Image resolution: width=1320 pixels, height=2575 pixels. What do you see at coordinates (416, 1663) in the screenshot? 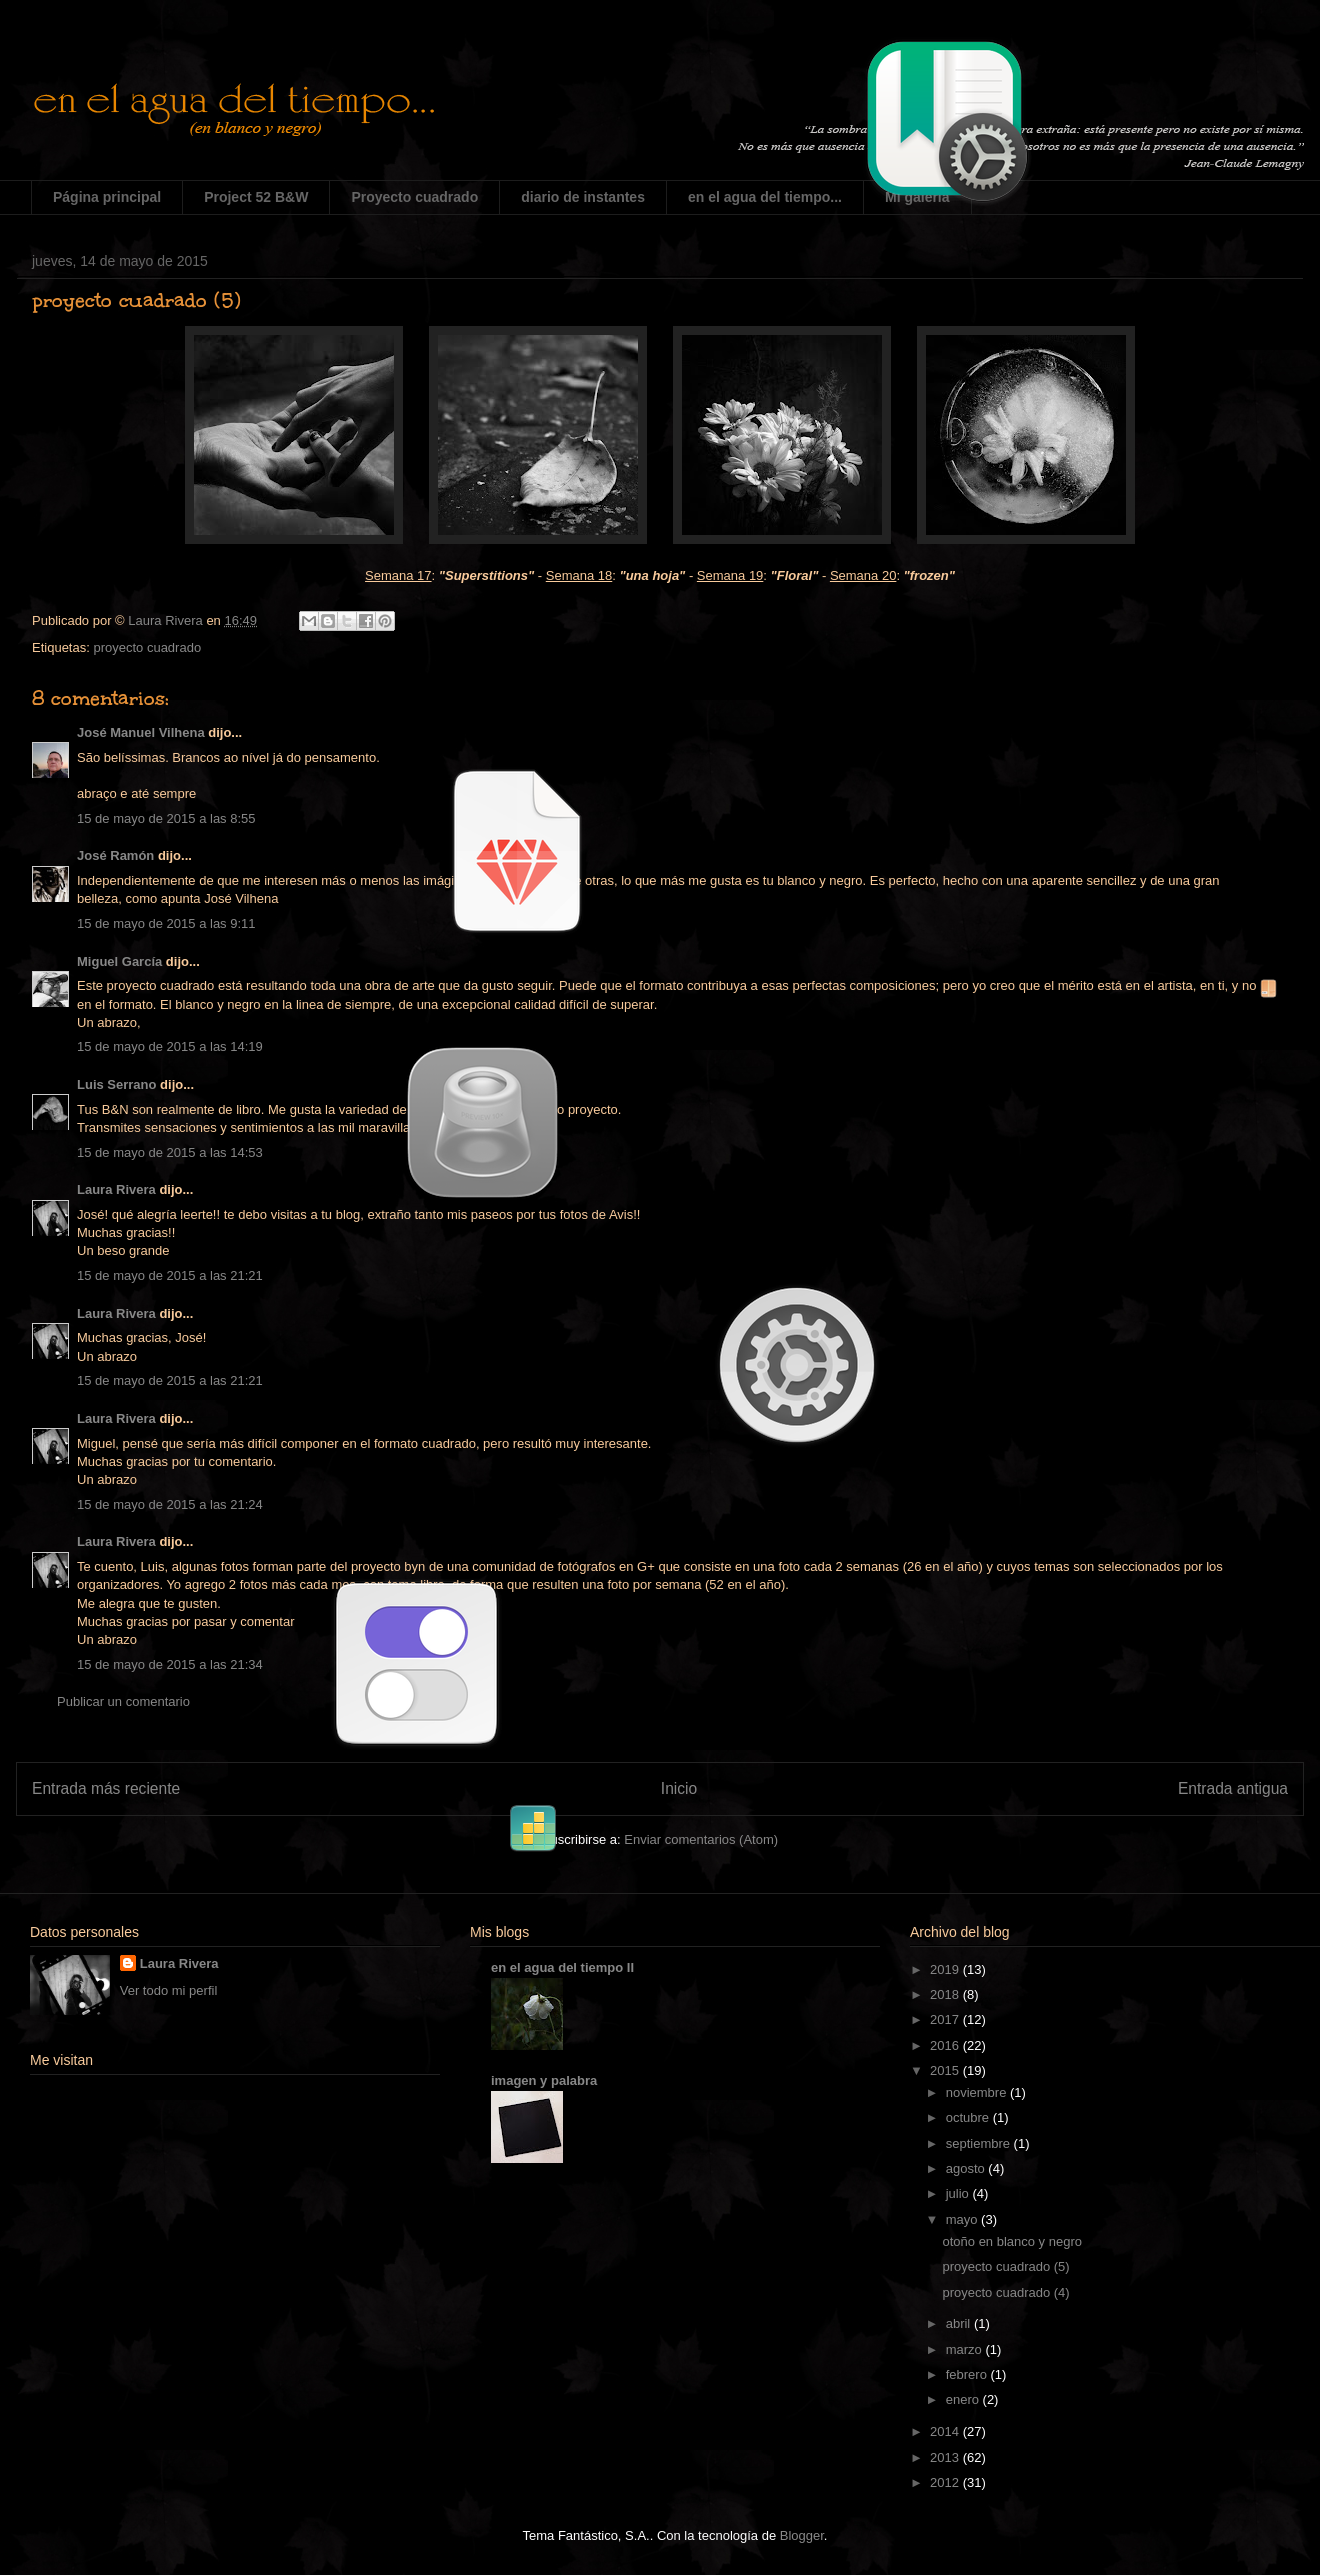
I see `open gnome tweaks application` at bounding box center [416, 1663].